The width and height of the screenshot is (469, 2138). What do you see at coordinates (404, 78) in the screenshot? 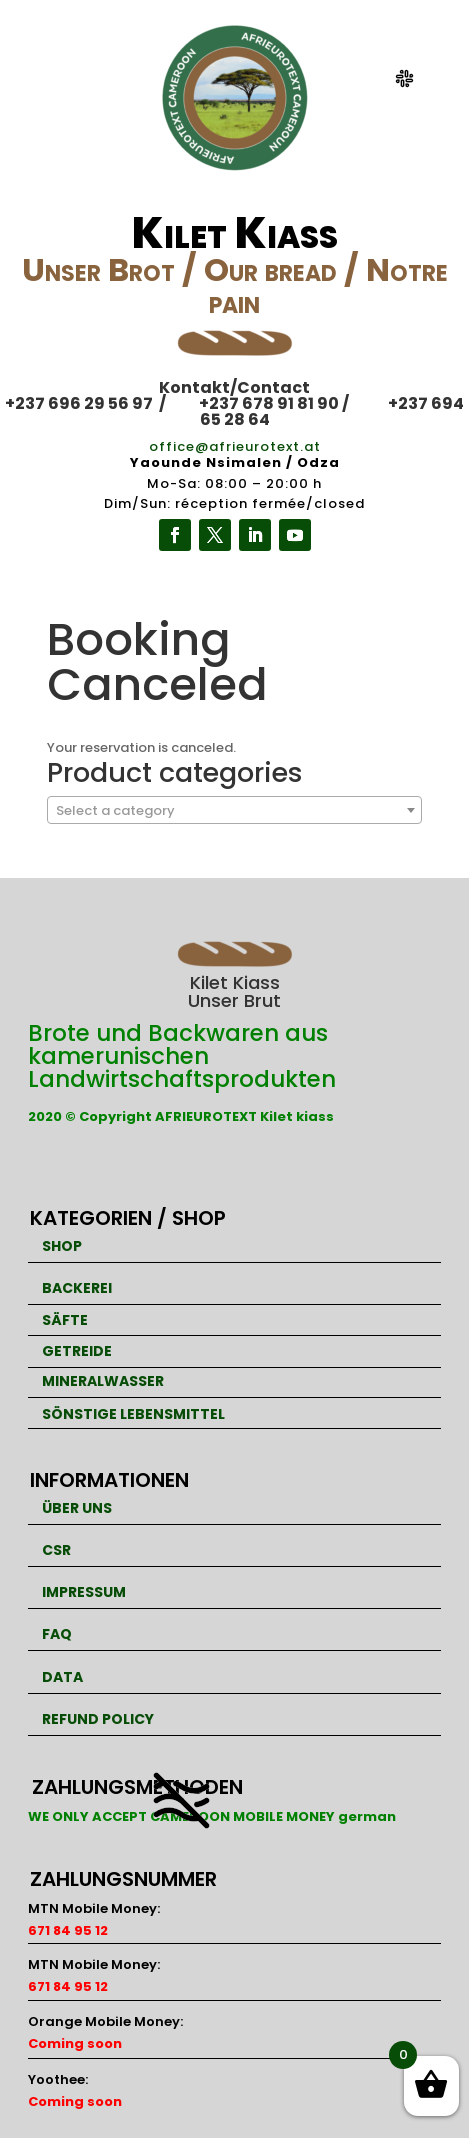
I see `open Slack messaging app` at bounding box center [404, 78].